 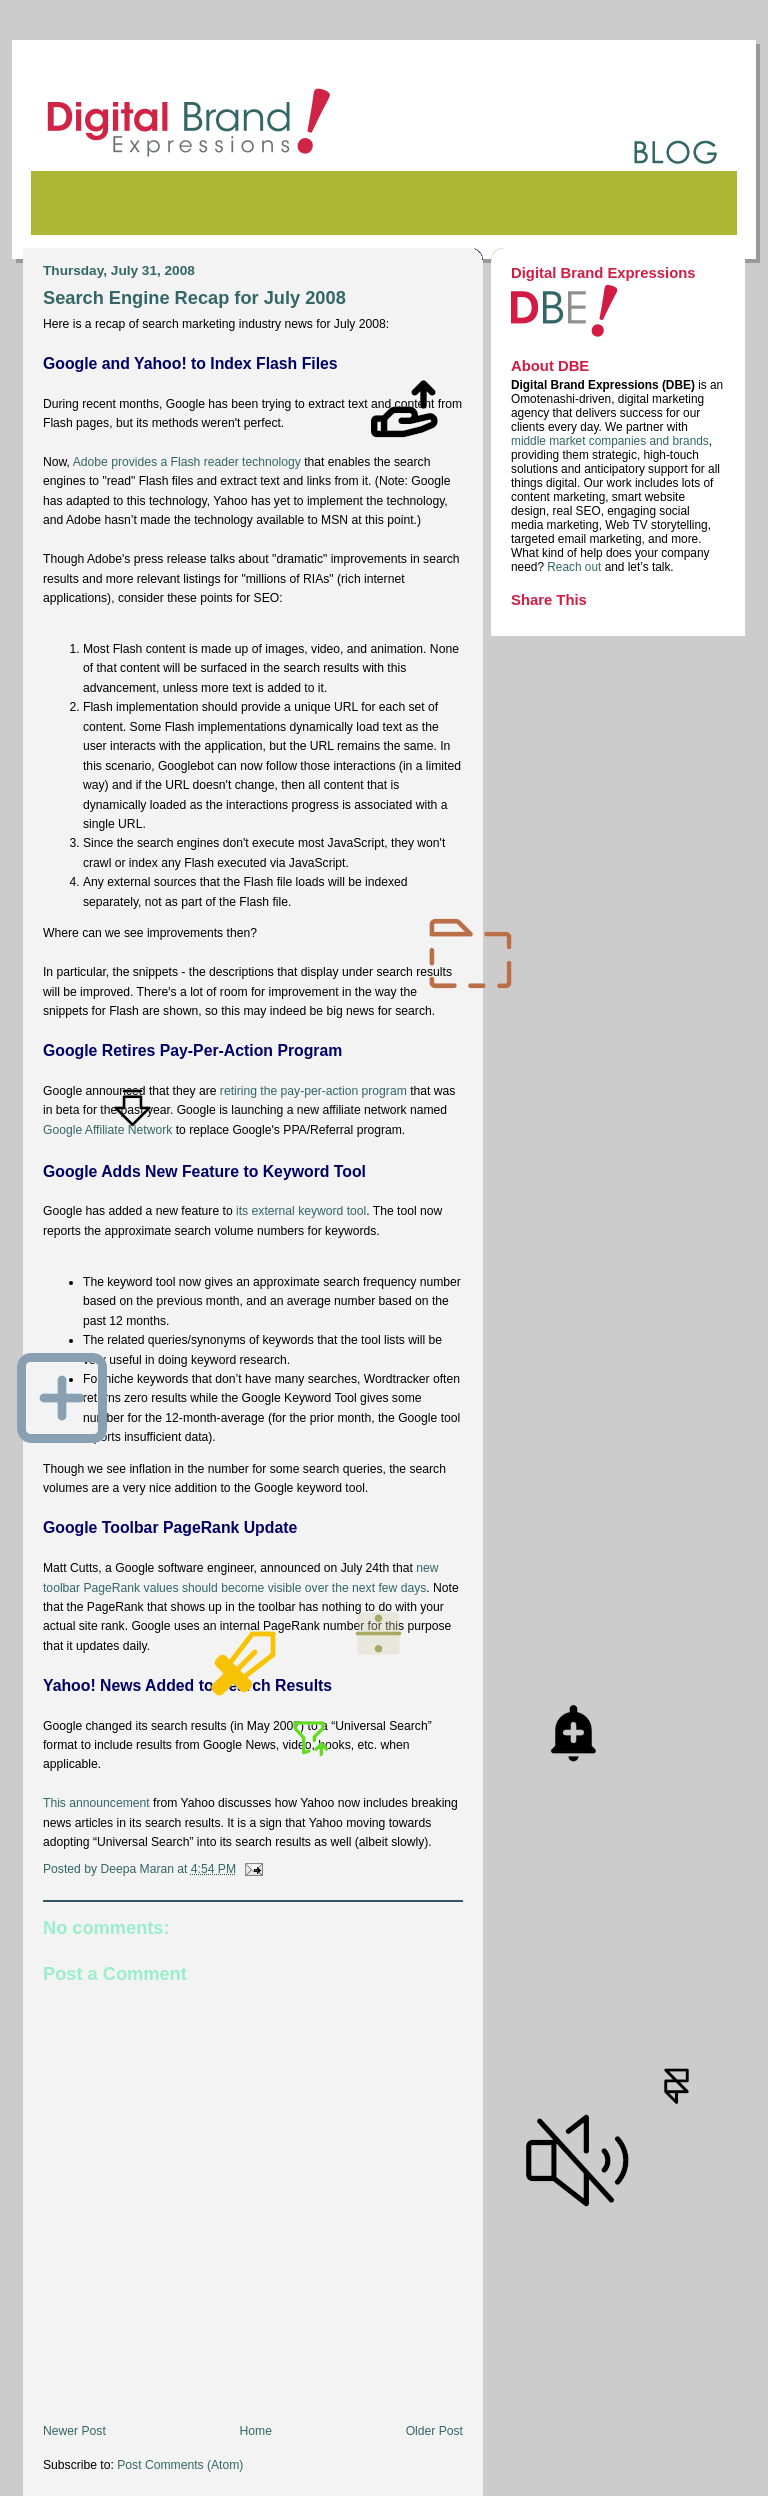 What do you see at coordinates (470, 953) in the screenshot?
I see `create a new folder` at bounding box center [470, 953].